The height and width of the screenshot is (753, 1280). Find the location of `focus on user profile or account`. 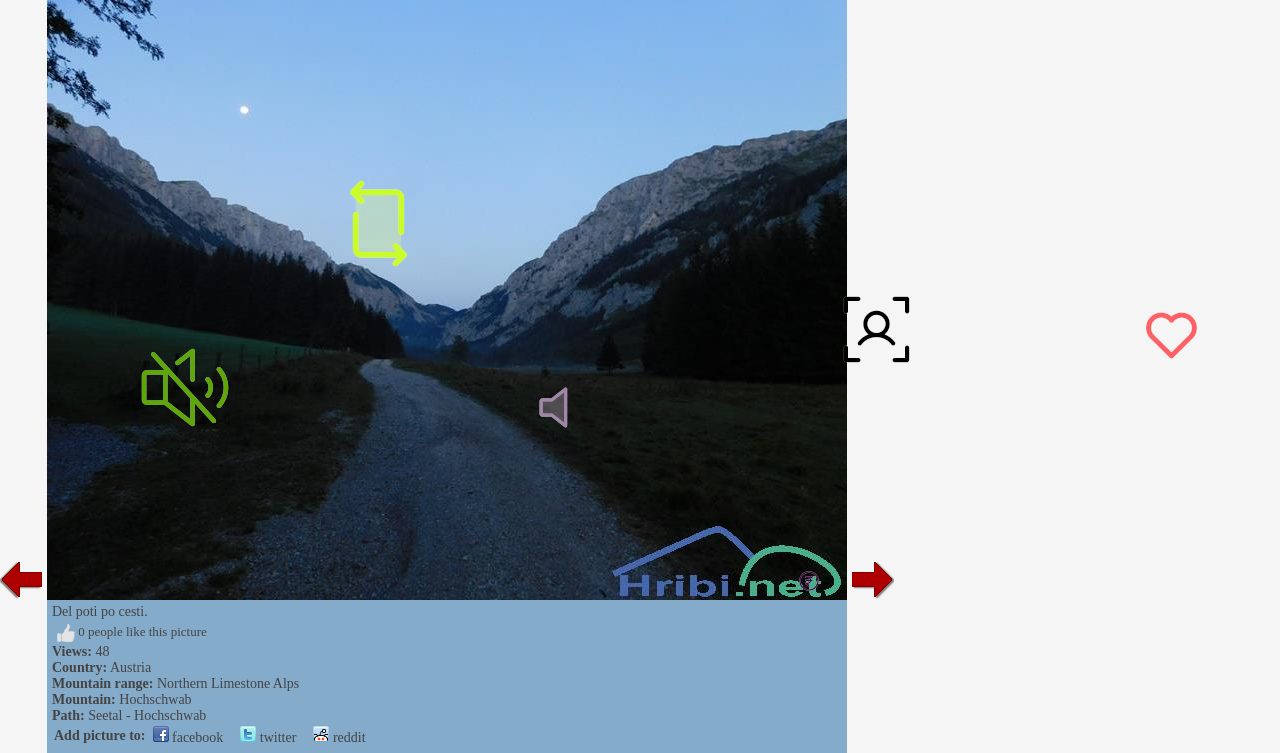

focus on user profile or account is located at coordinates (876, 329).